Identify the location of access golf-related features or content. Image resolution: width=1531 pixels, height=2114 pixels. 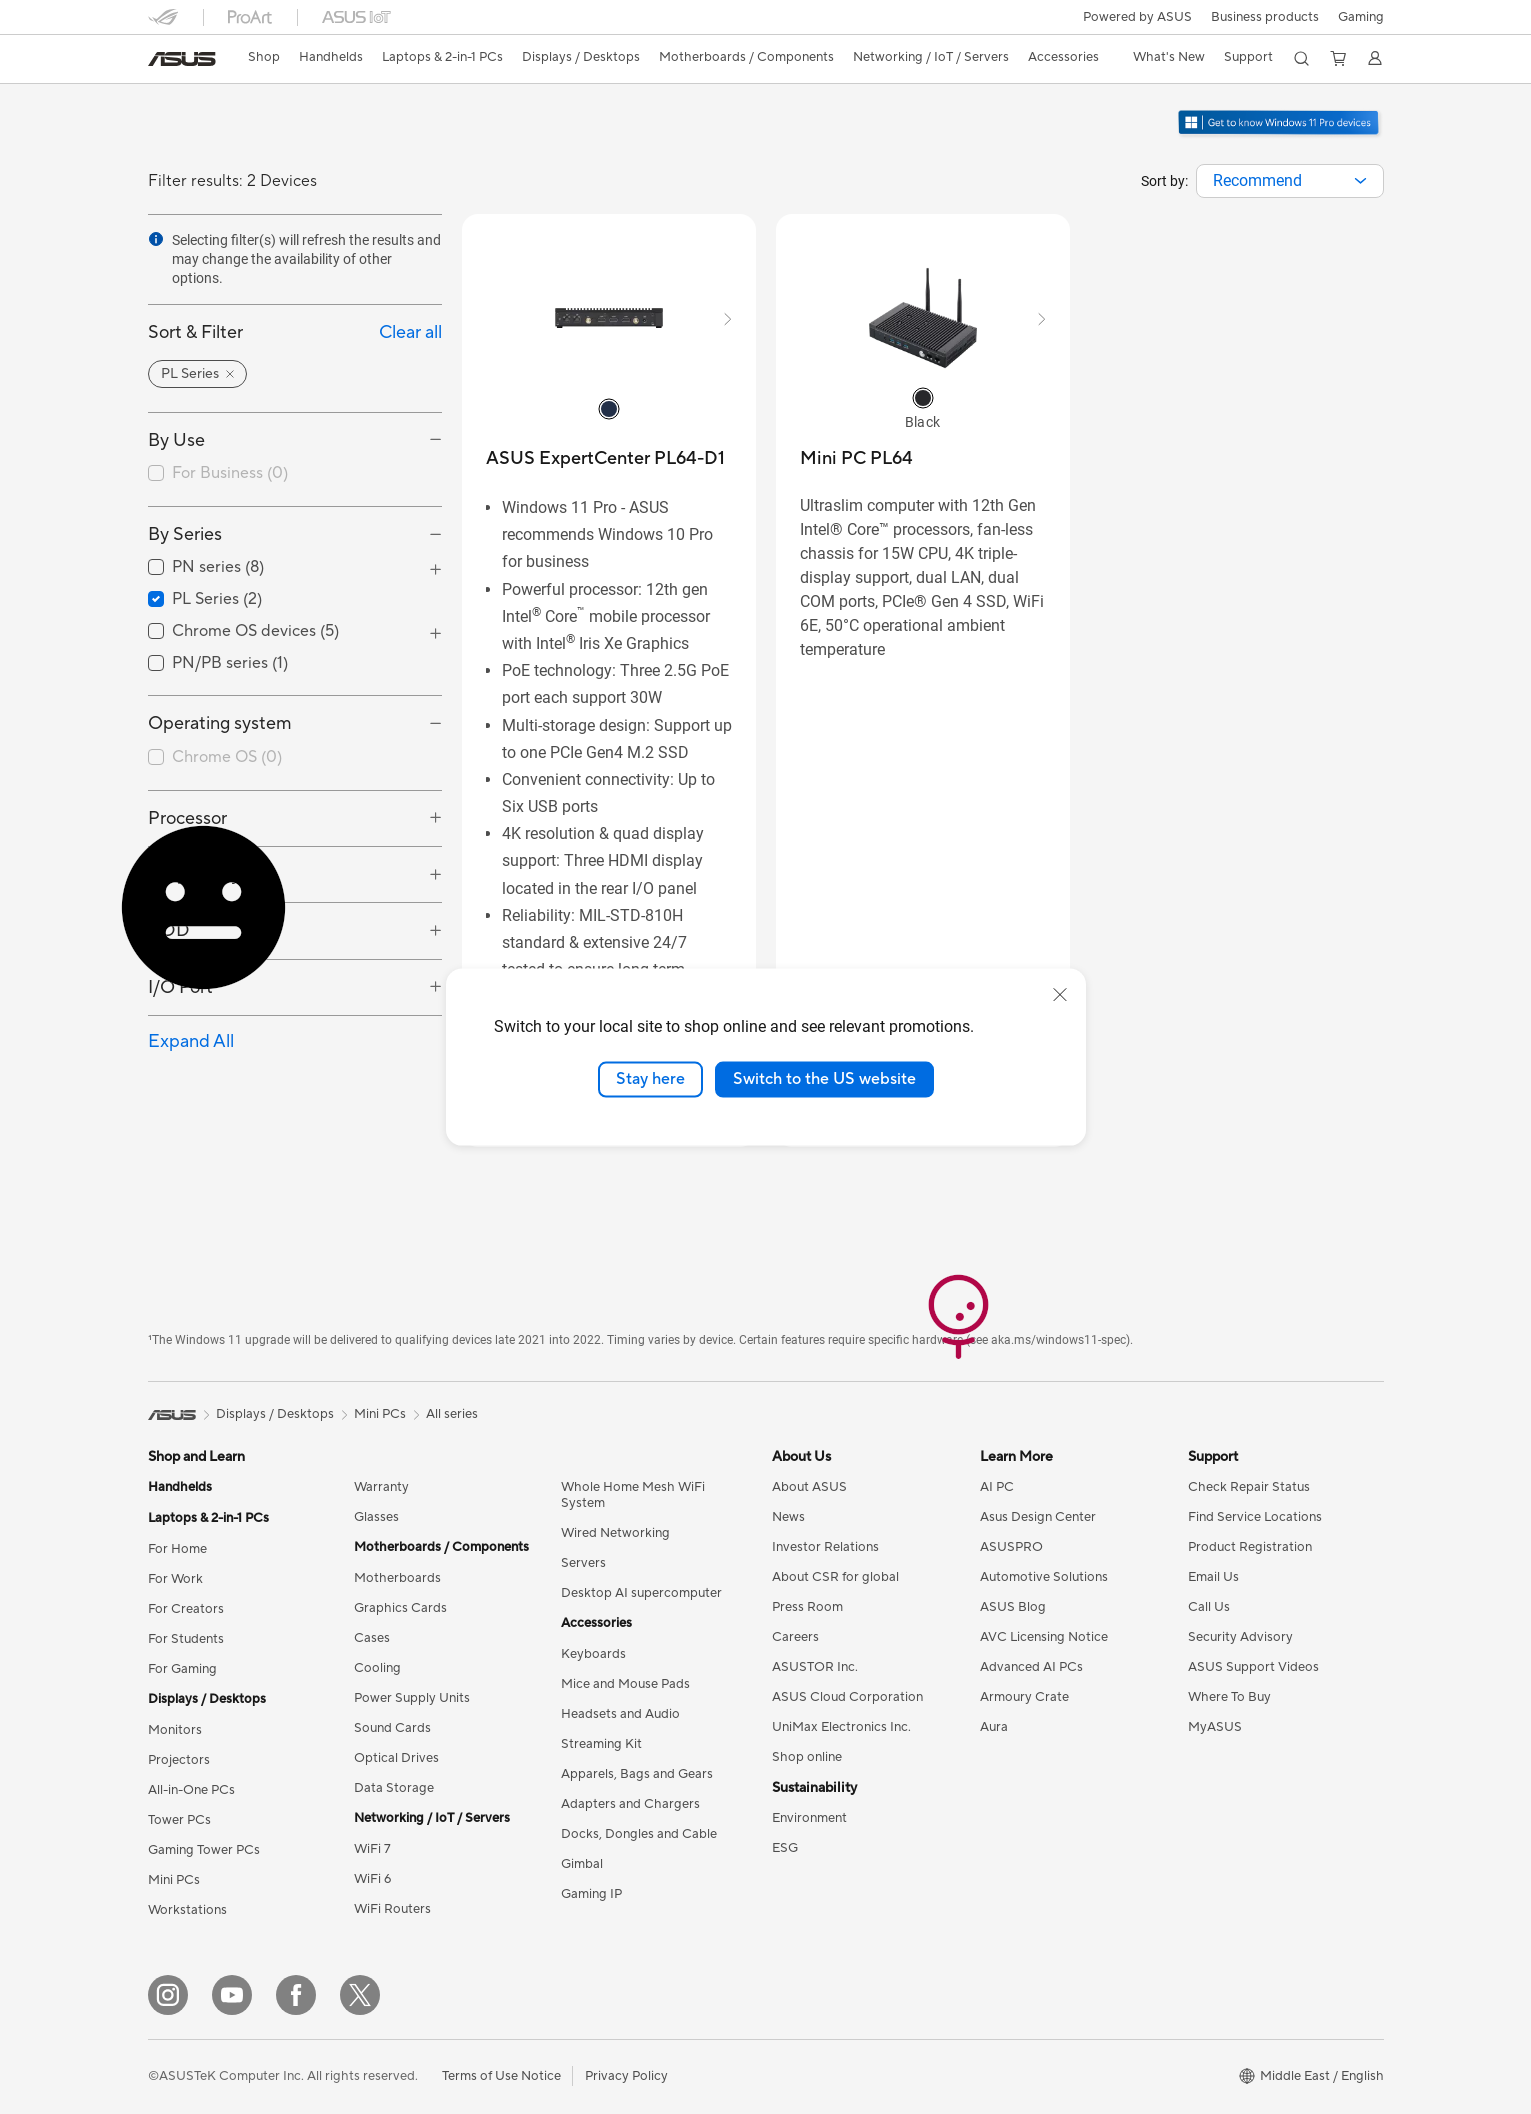
(958, 1315).